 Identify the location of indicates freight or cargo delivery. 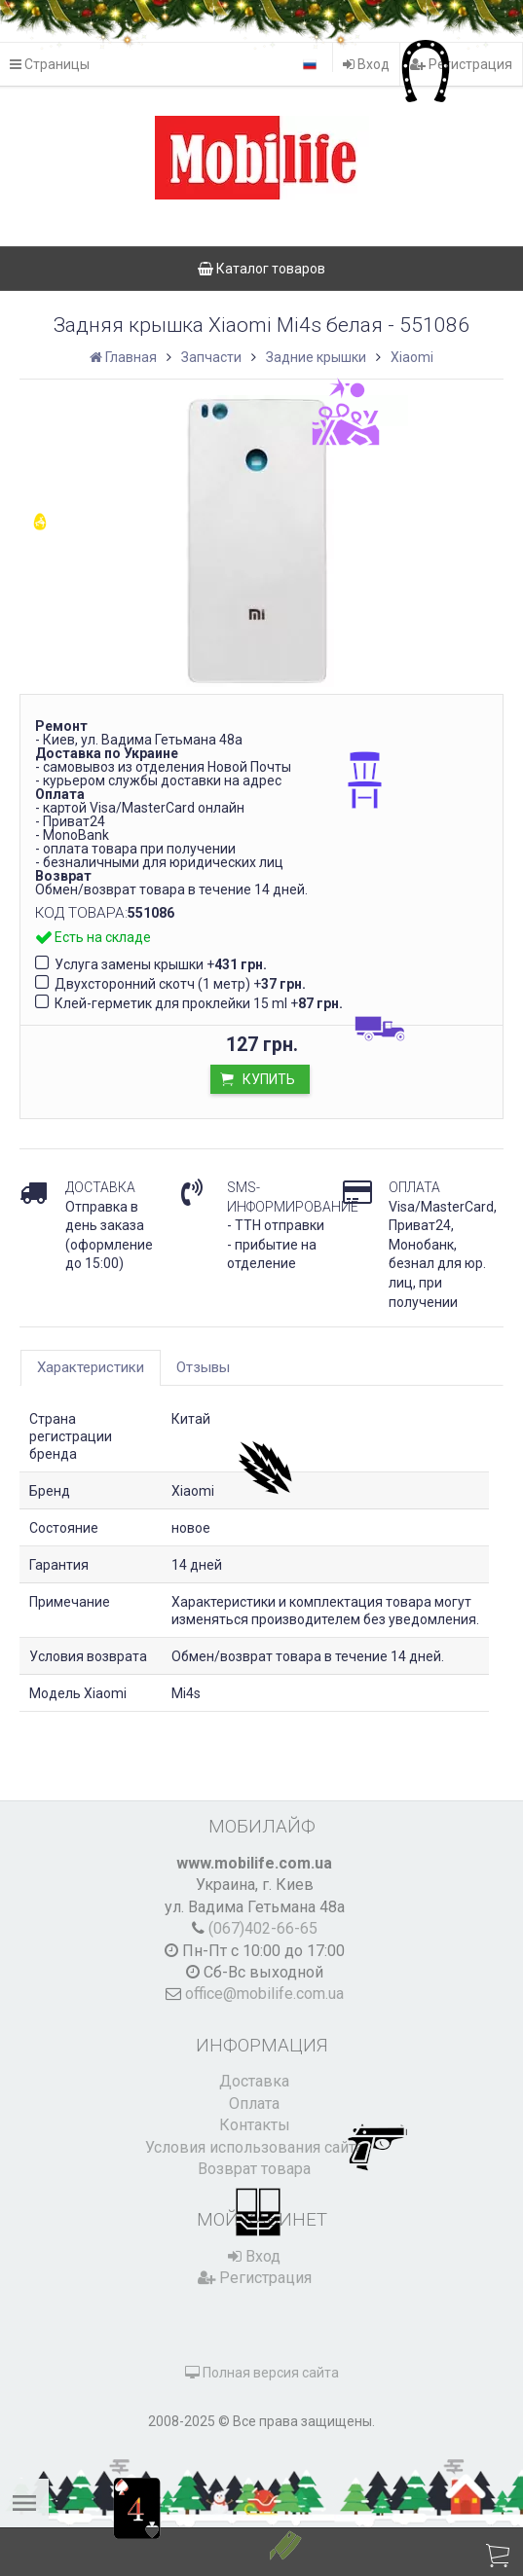
(380, 1029).